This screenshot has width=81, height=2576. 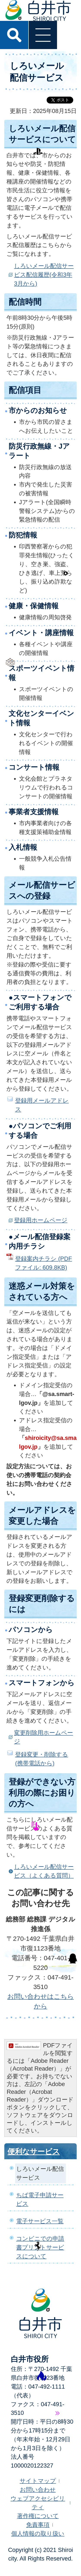 I want to click on fireship brand logo, so click(x=42, y=2376).